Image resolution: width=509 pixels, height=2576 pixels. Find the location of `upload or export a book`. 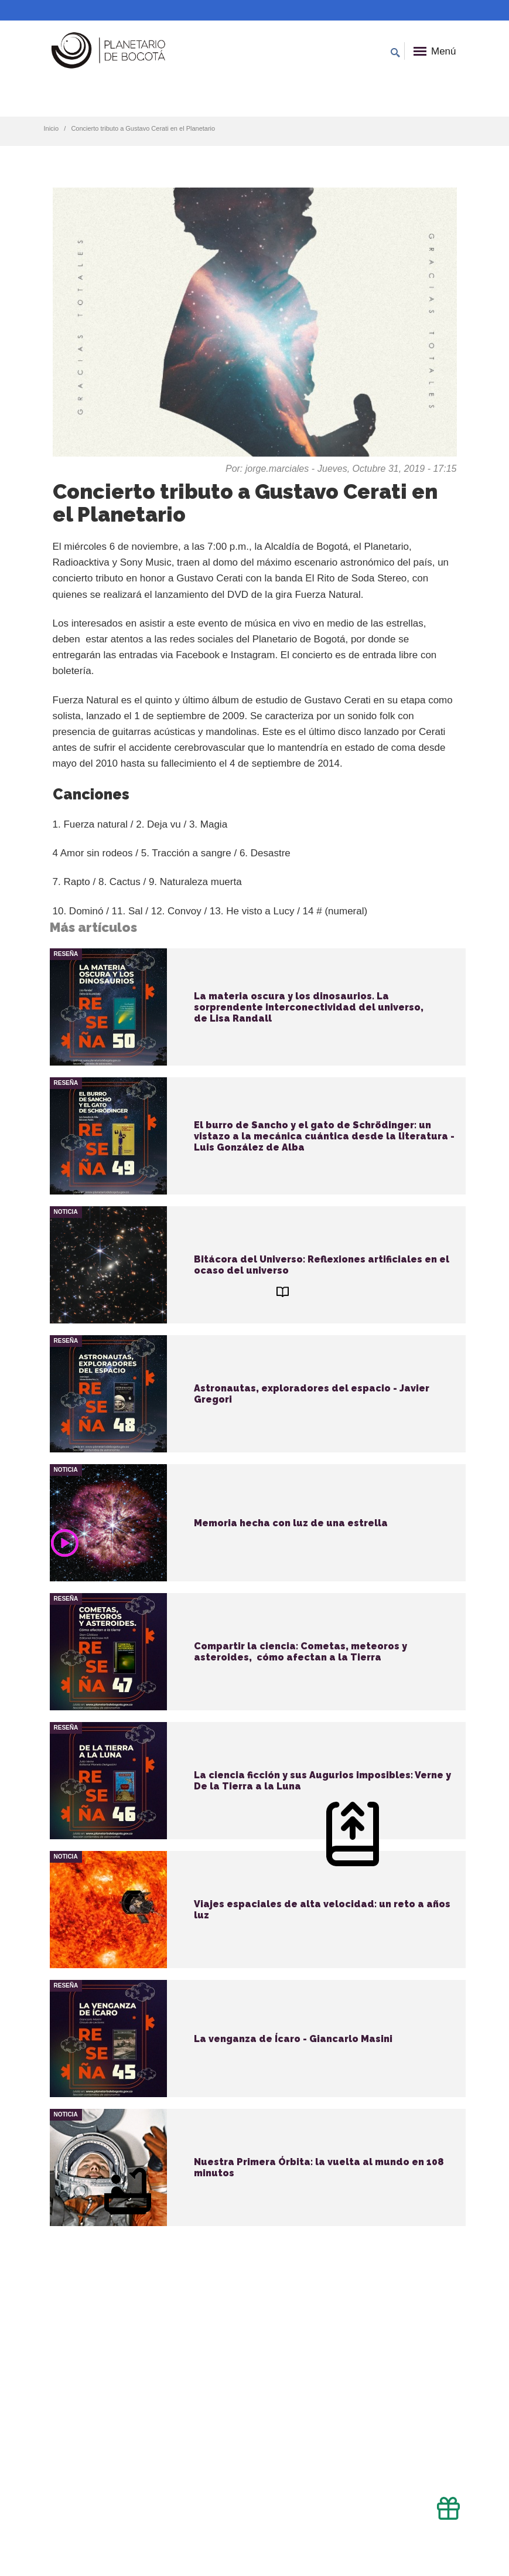

upload or export a book is located at coordinates (353, 1834).